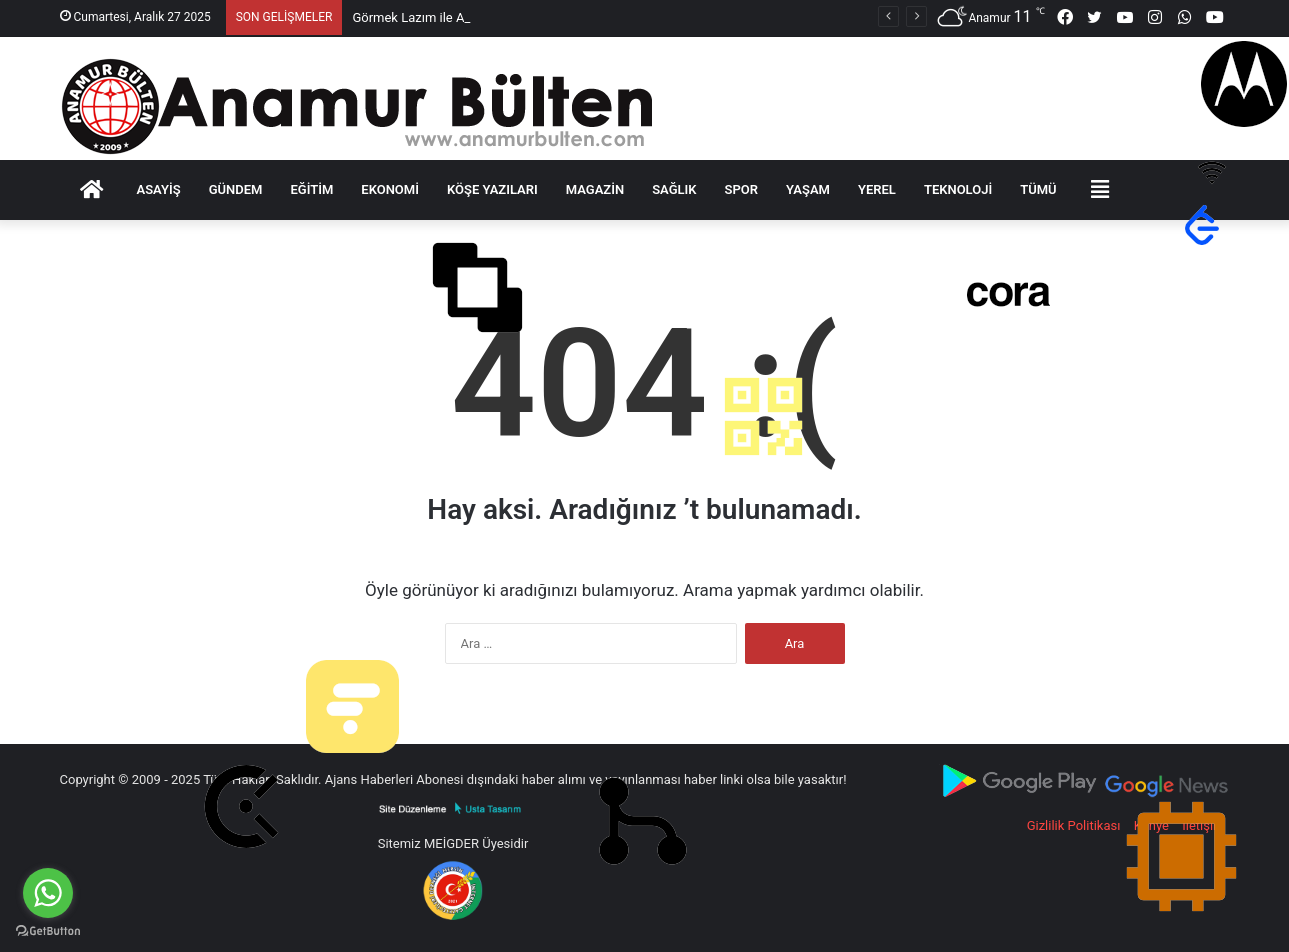  Describe the element at coordinates (643, 821) in the screenshot. I see `merge branches in a git repository` at that location.